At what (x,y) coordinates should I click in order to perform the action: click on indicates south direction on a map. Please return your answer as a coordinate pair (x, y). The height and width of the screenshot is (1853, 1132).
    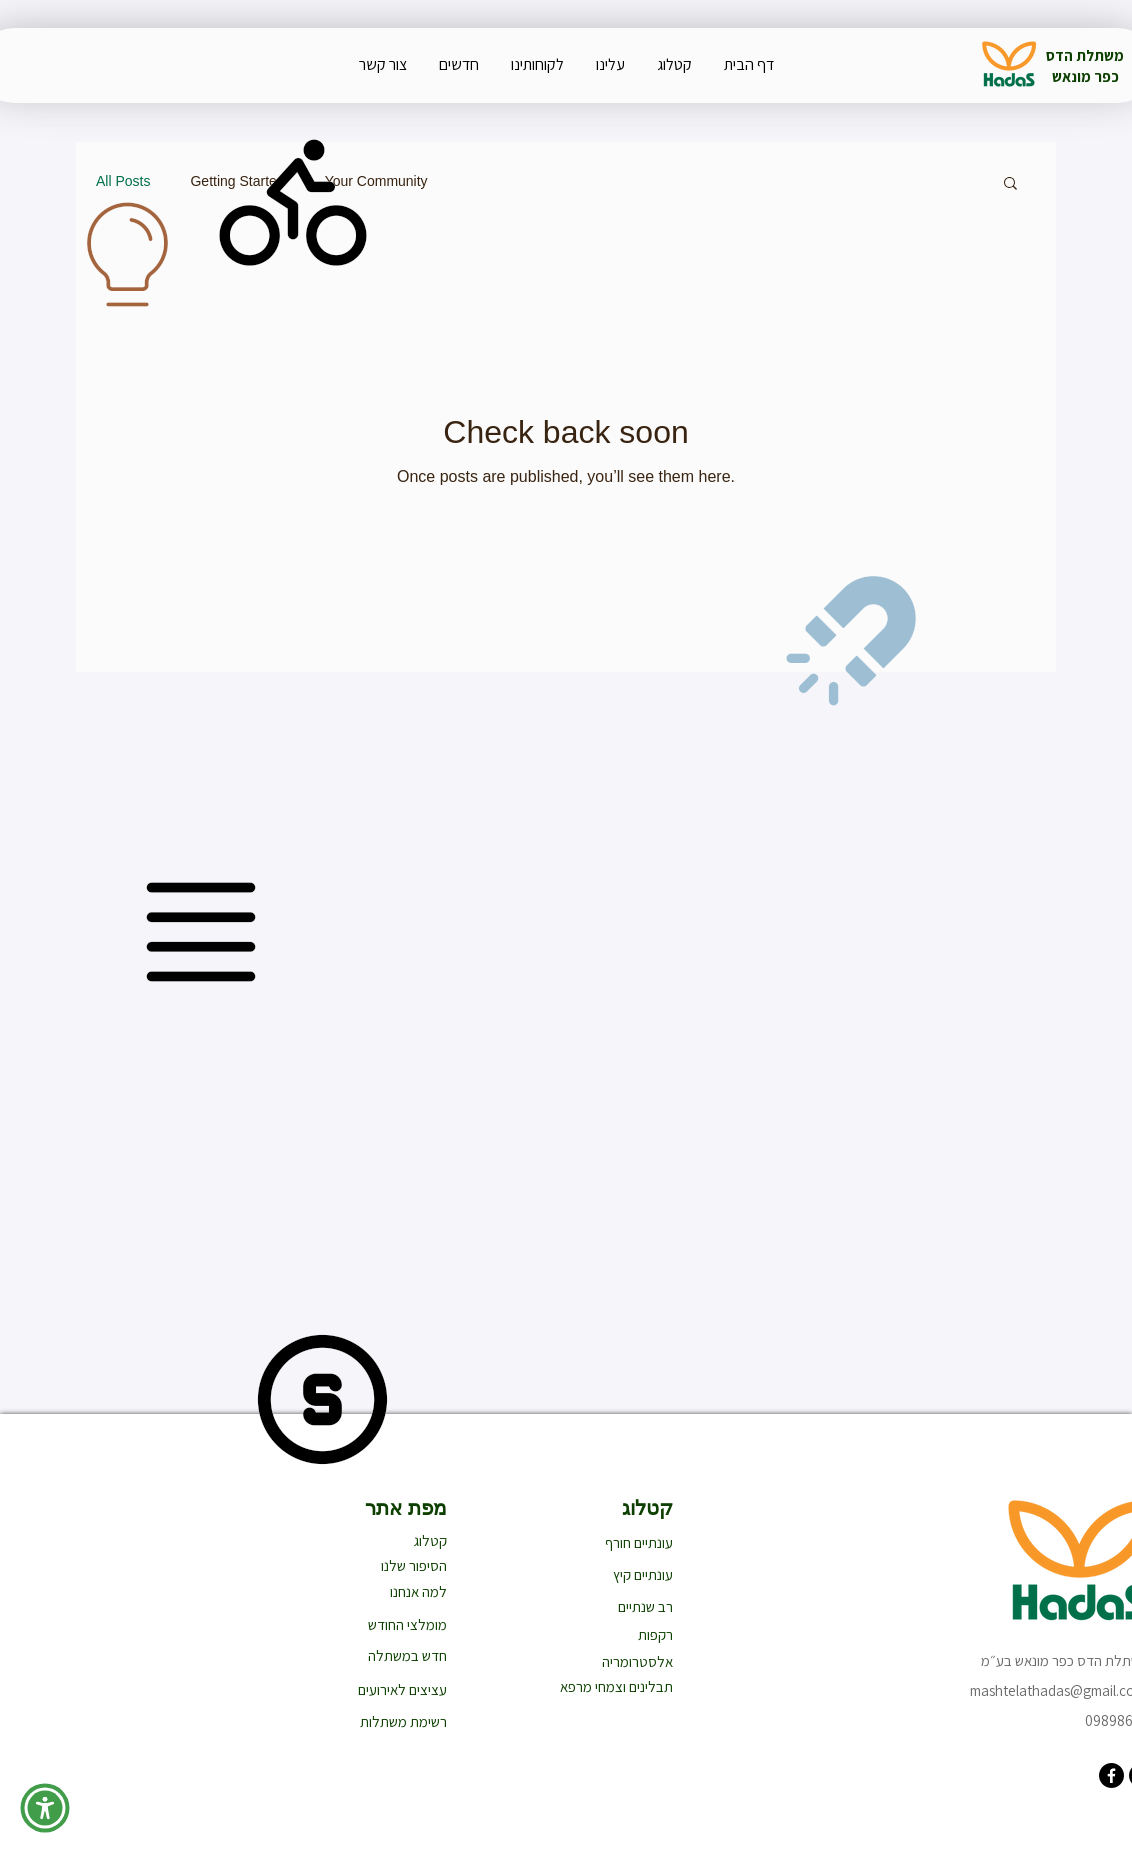
    Looking at the image, I should click on (322, 1399).